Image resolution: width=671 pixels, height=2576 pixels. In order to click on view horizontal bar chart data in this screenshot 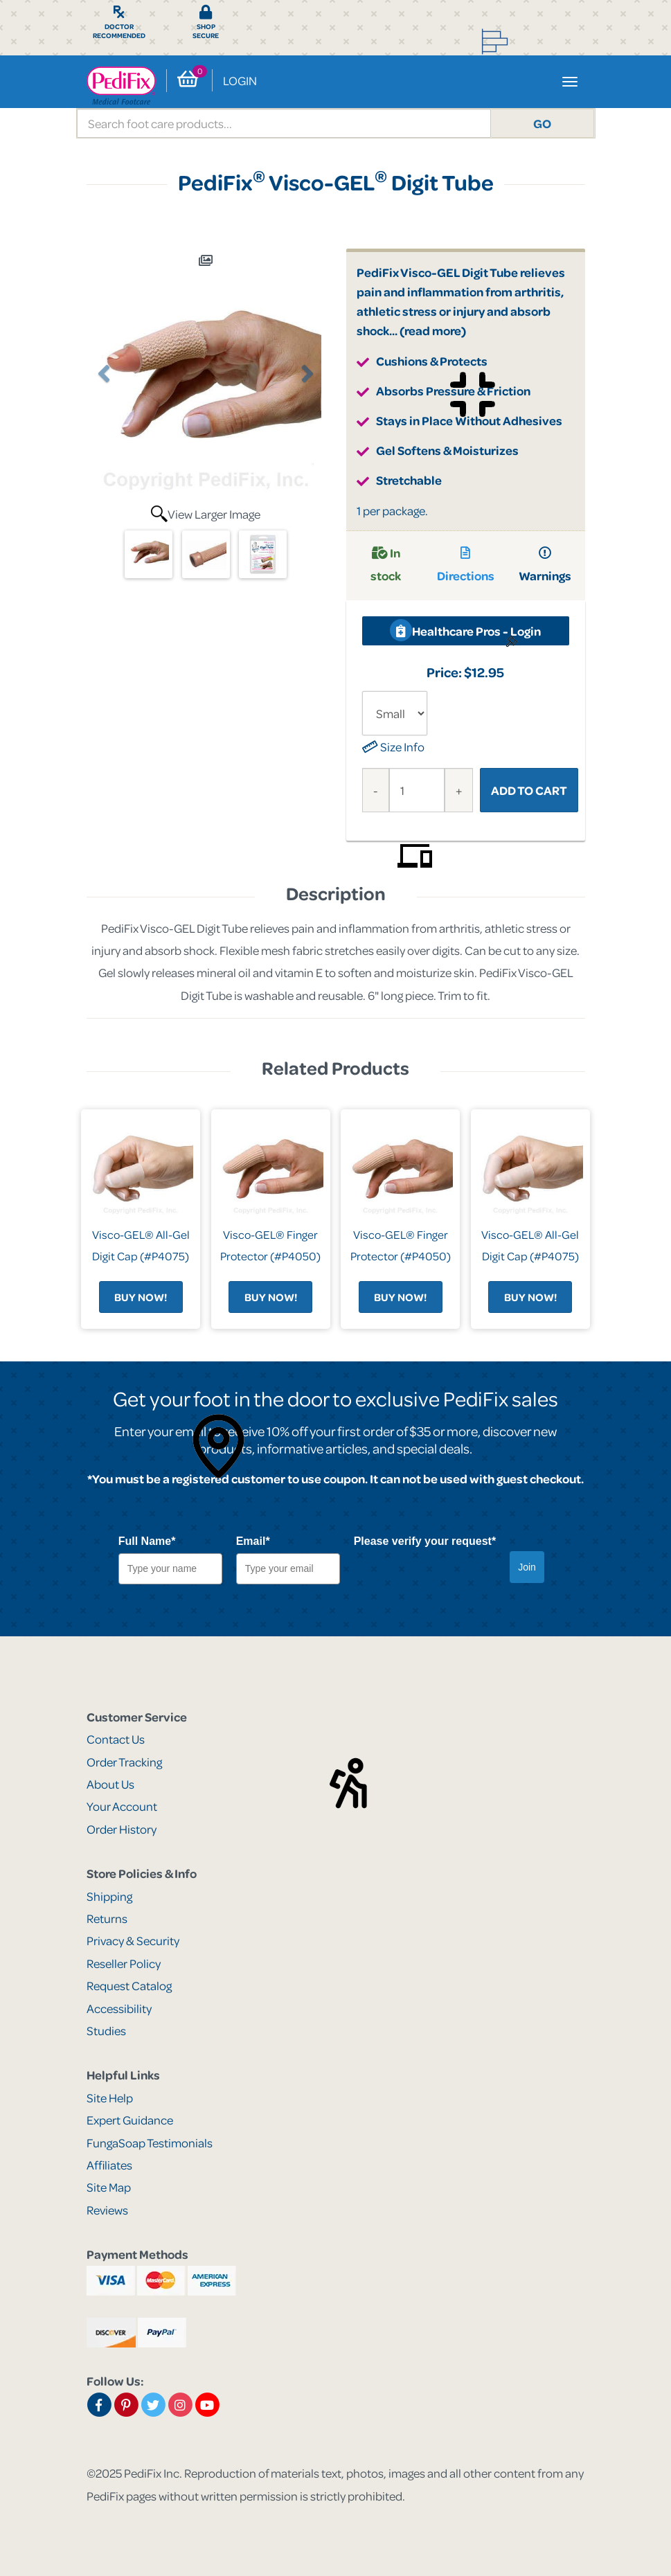, I will do `click(494, 42)`.